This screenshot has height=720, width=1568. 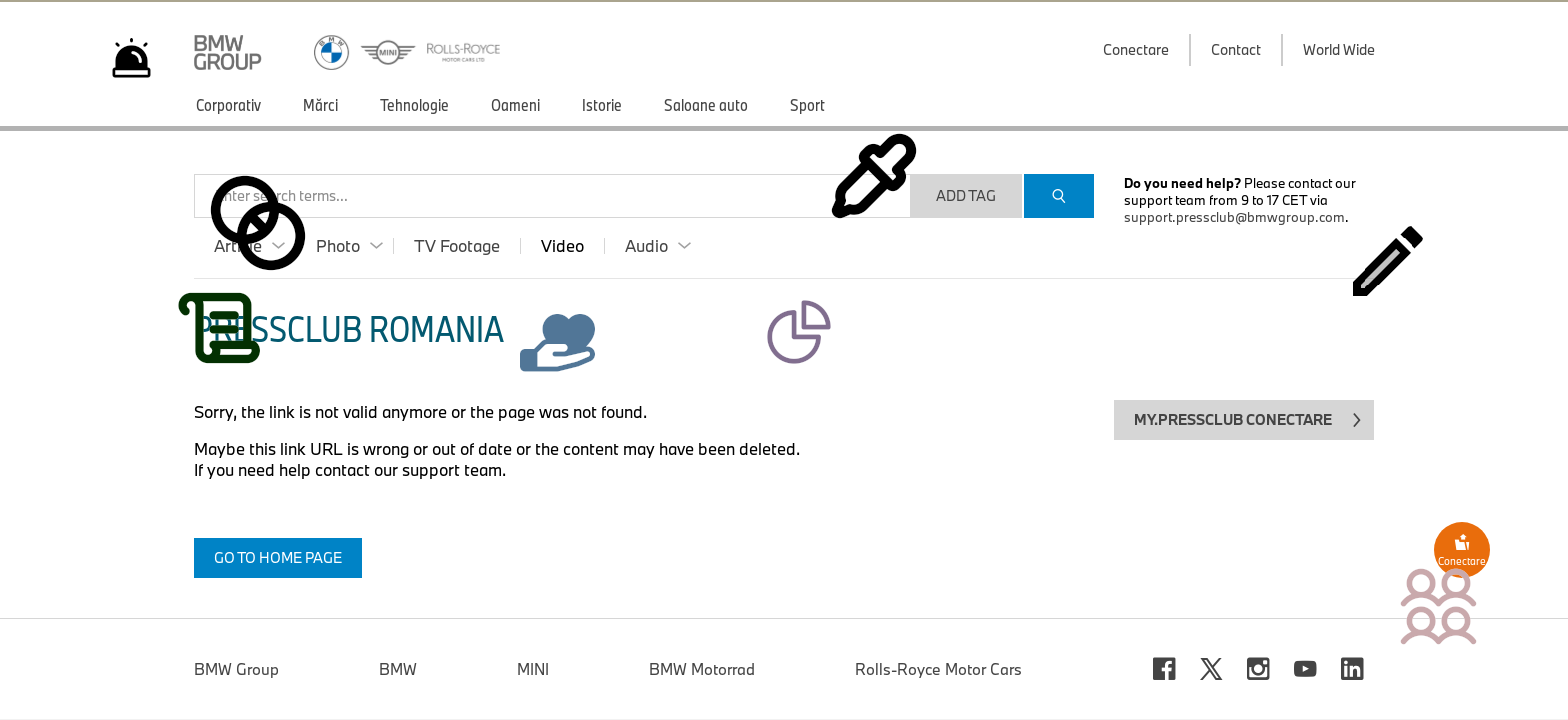 What do you see at coordinates (1438, 606) in the screenshot?
I see `view all team members` at bounding box center [1438, 606].